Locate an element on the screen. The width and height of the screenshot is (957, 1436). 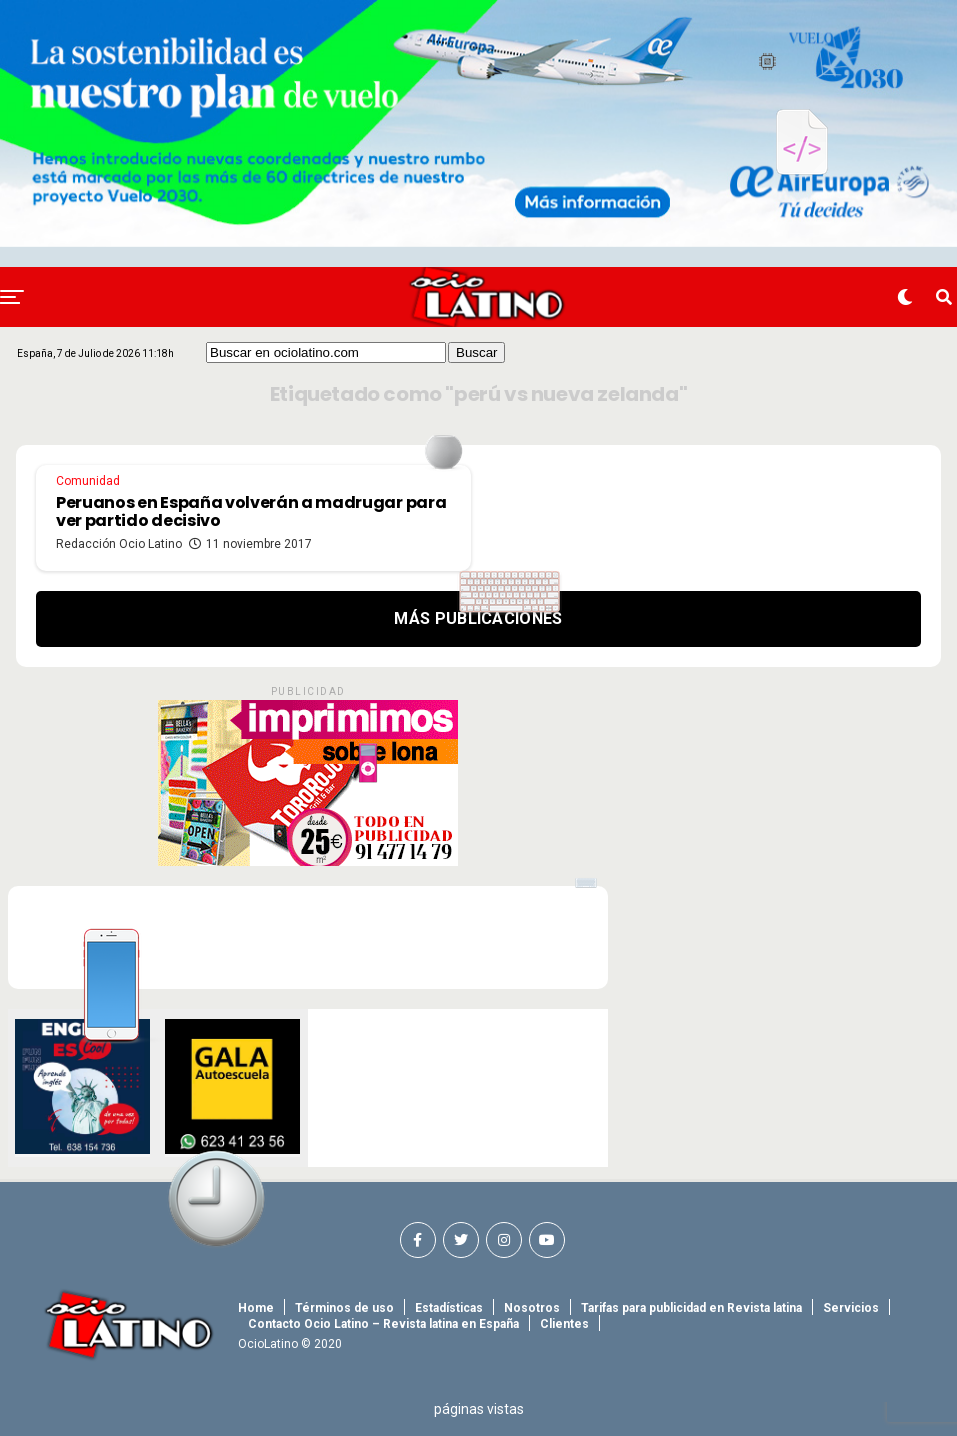
an xml file type indicator is located at coordinates (802, 142).